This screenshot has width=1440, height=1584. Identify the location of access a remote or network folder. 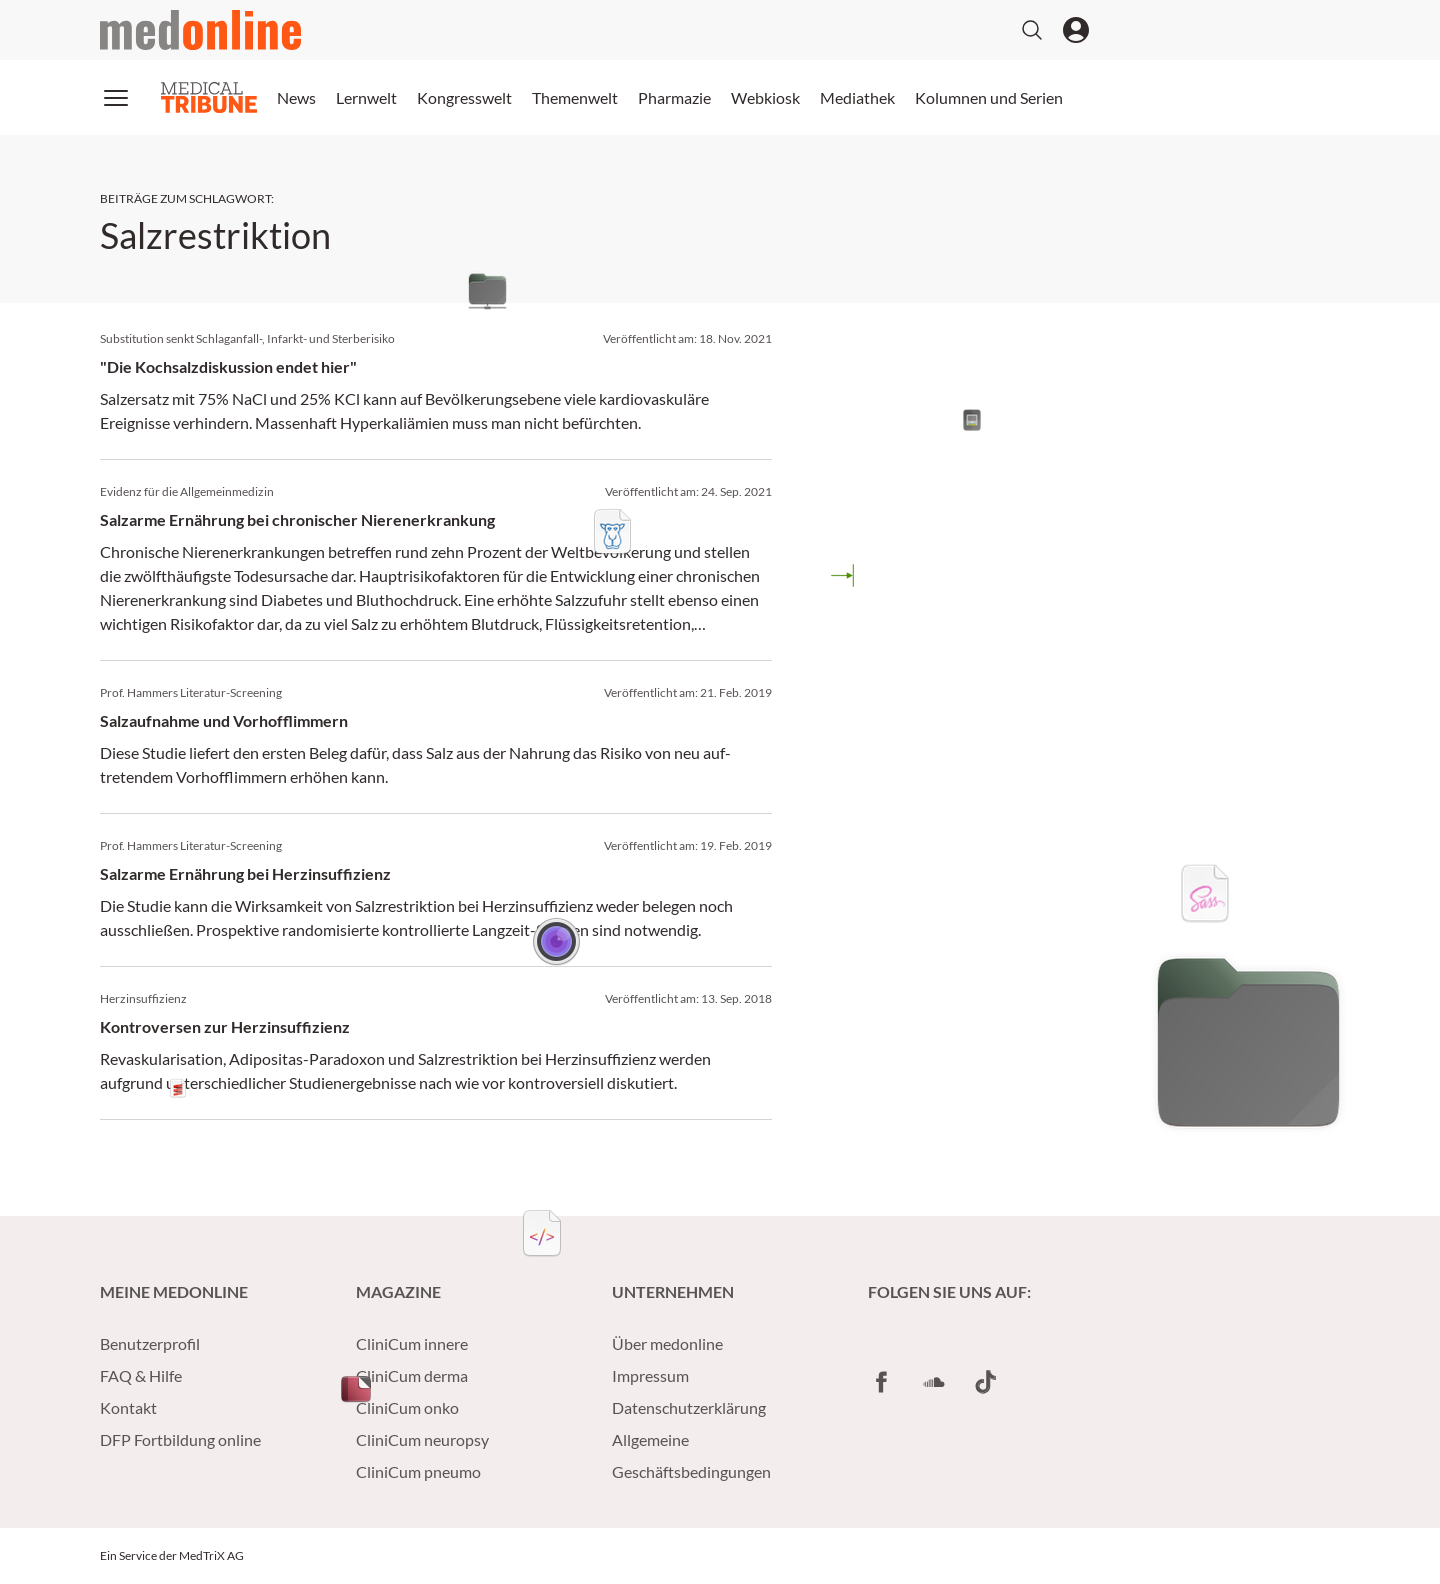
(487, 290).